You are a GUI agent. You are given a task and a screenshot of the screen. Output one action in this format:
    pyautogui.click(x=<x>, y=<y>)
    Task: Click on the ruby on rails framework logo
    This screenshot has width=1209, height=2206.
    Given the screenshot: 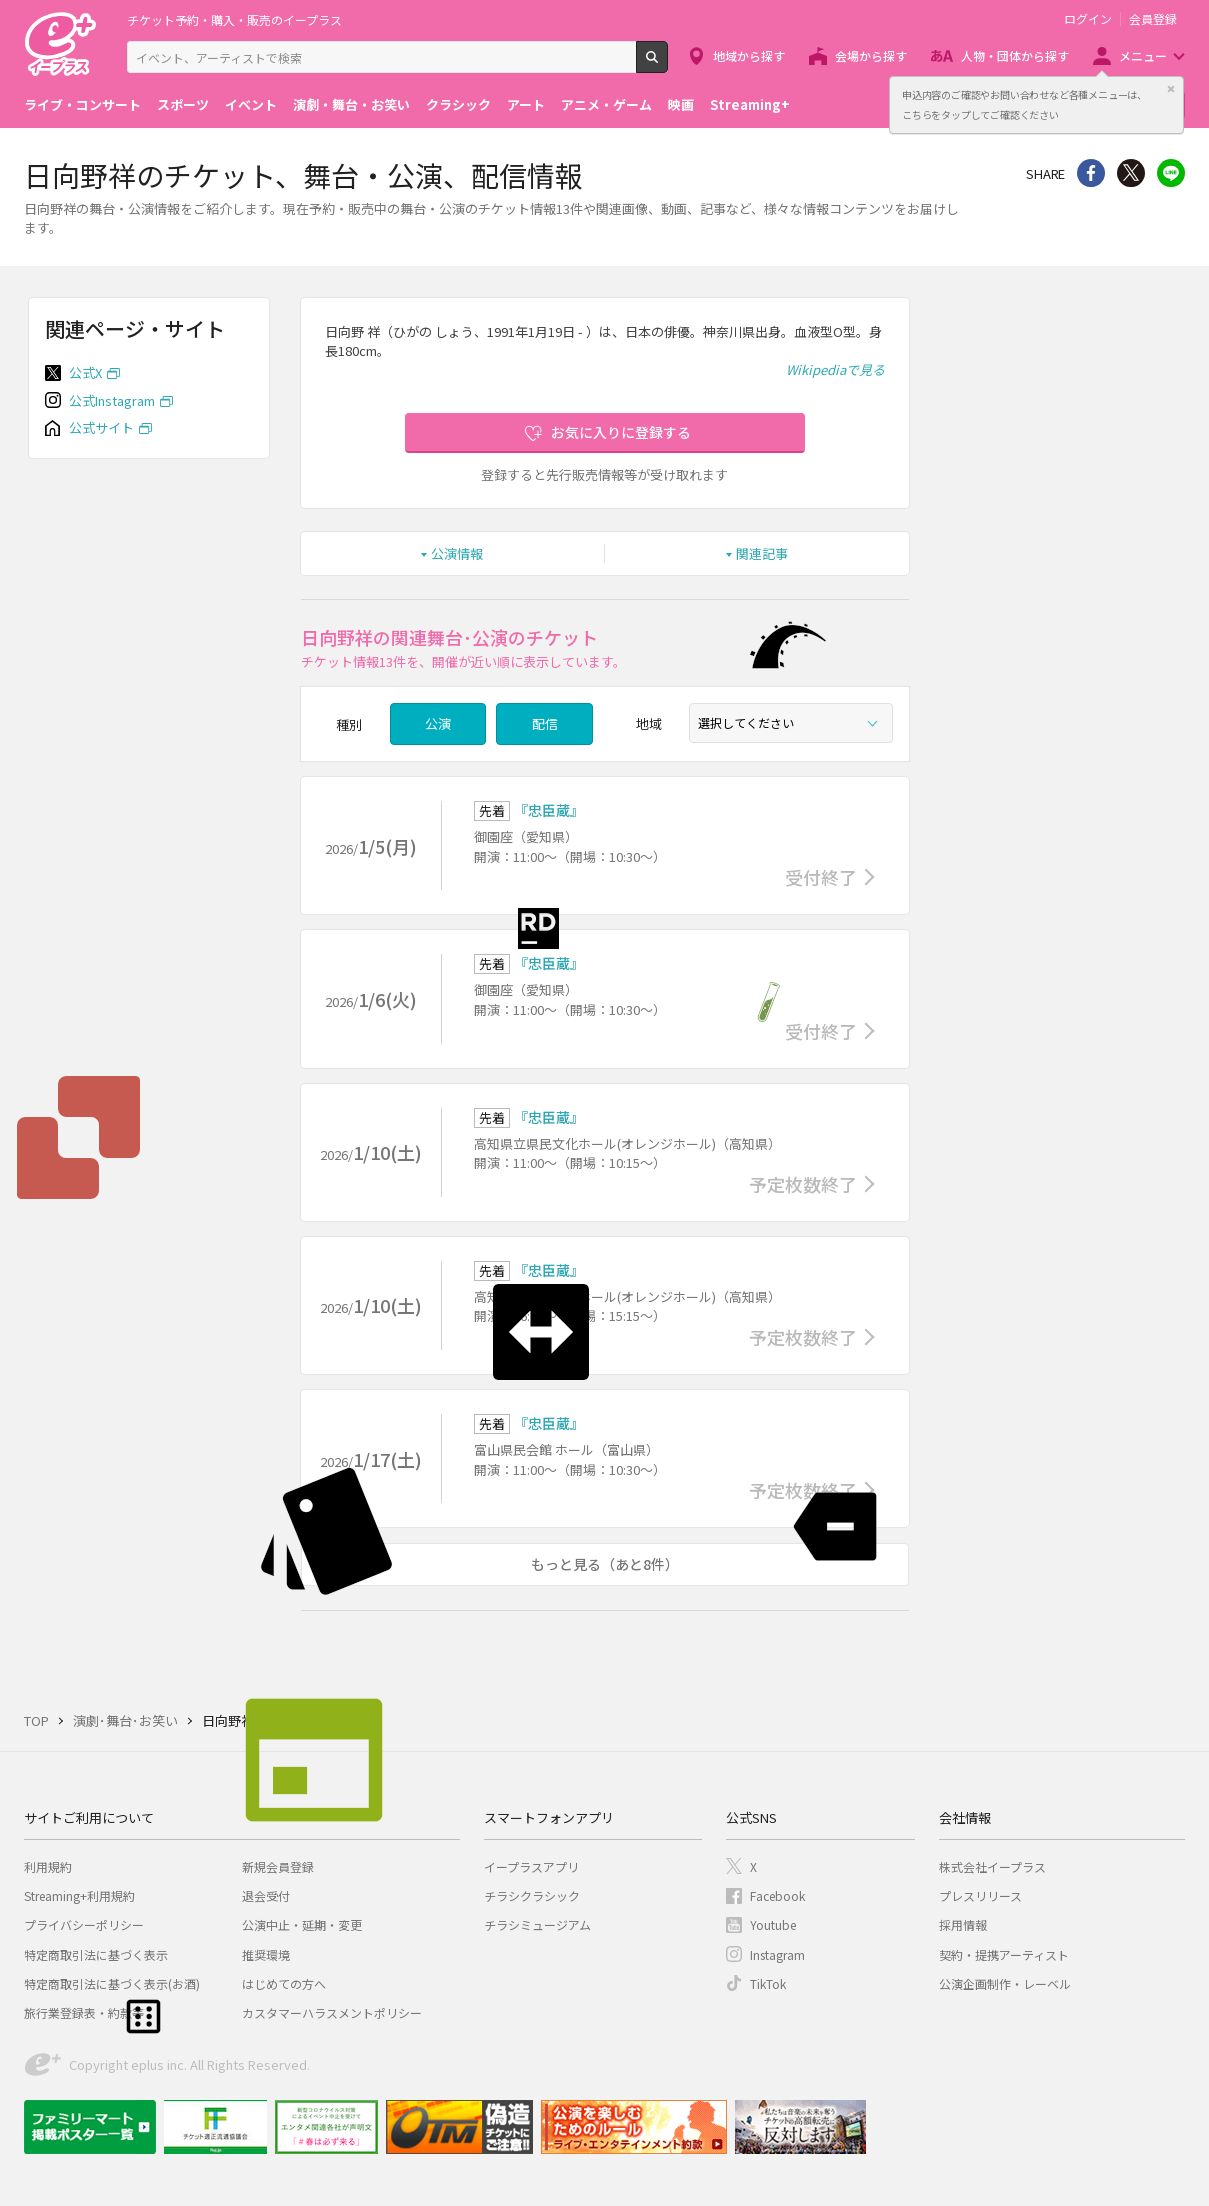 What is the action you would take?
    pyautogui.click(x=788, y=645)
    